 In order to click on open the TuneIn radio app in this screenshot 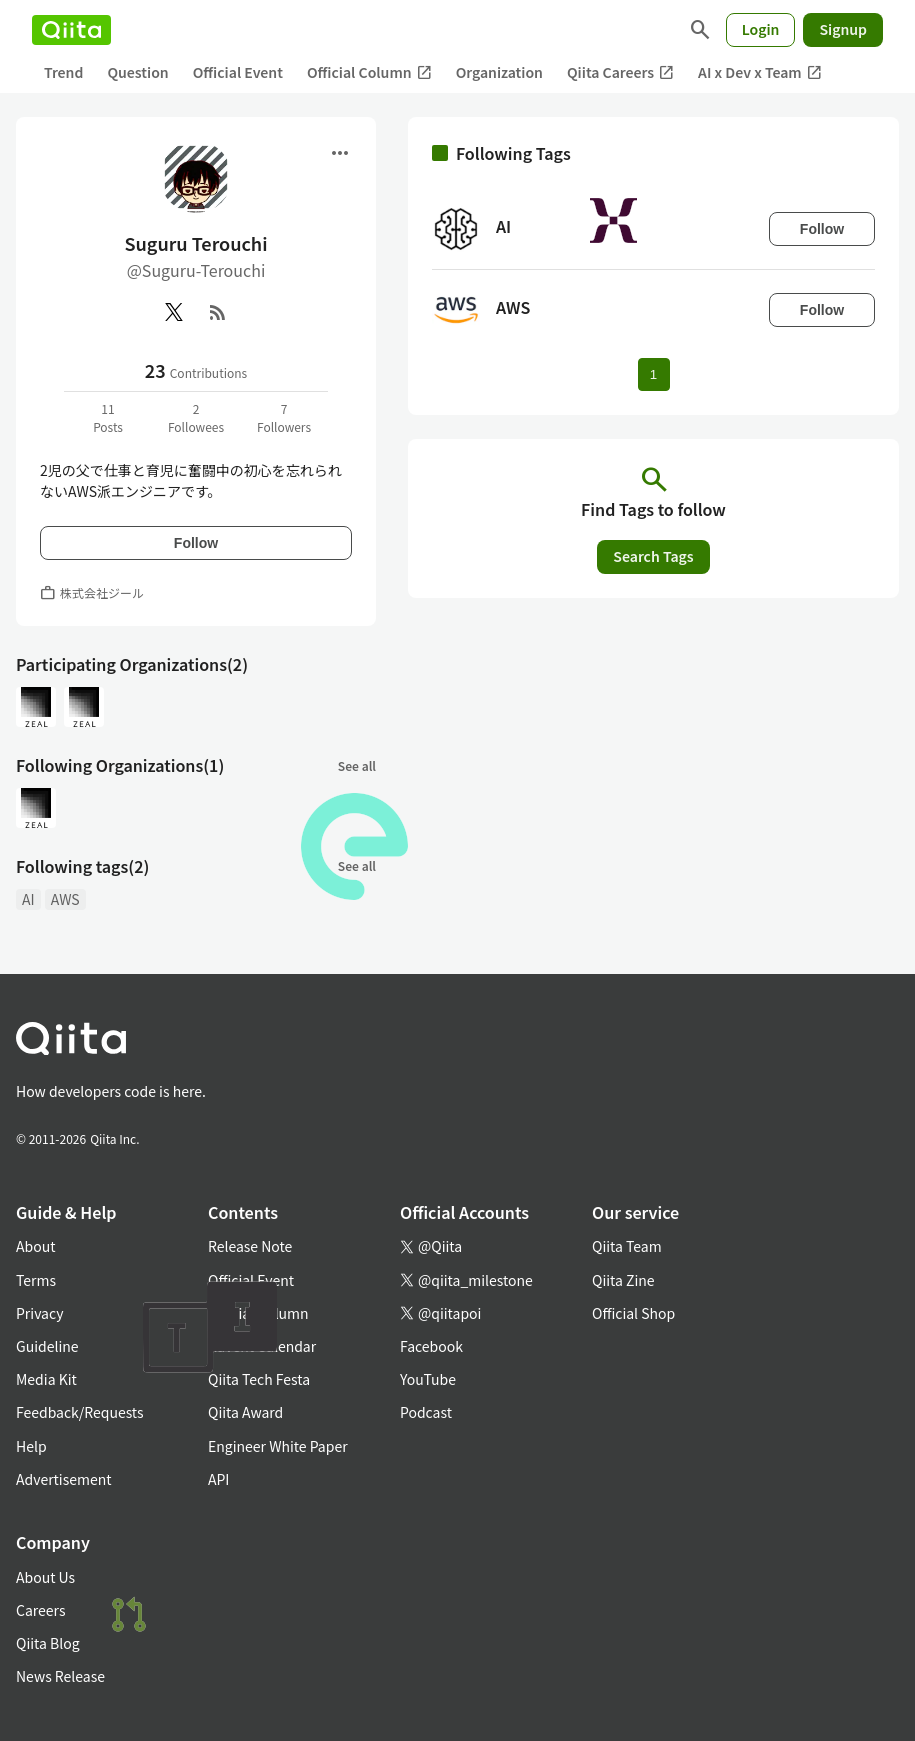, I will do `click(210, 1327)`.